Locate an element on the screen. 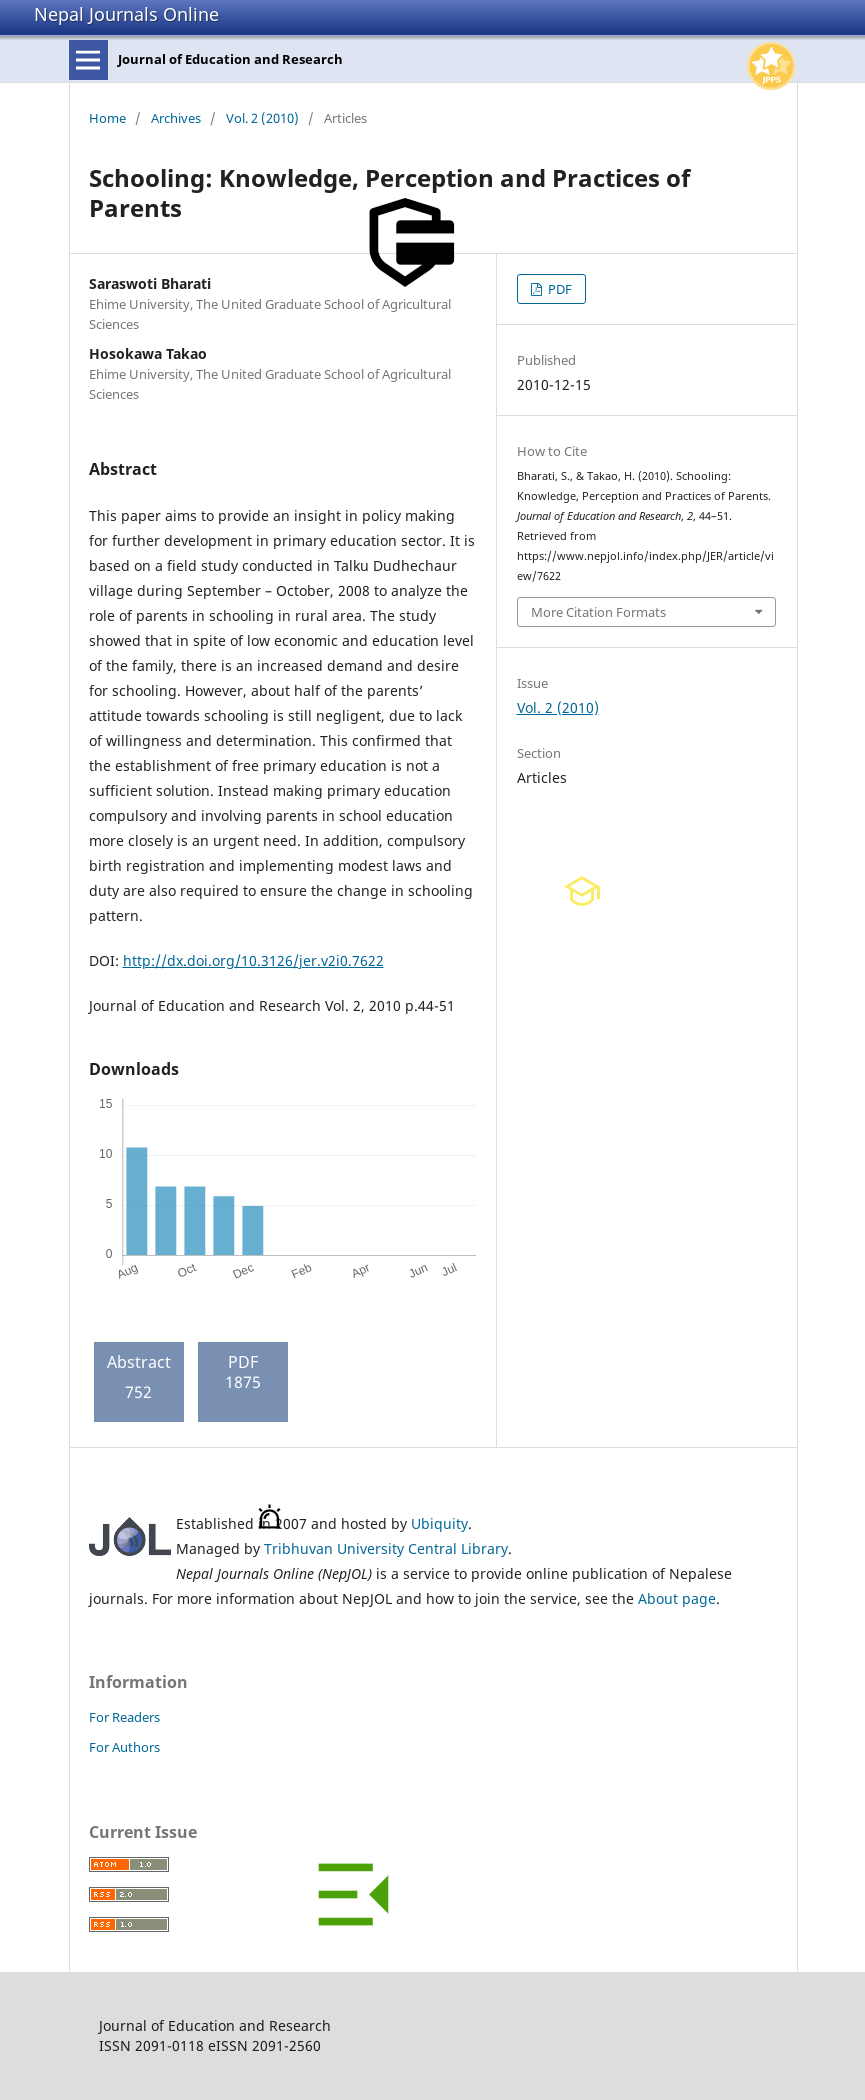 The image size is (865, 2100). indicates a secure payment method is located at coordinates (409, 242).